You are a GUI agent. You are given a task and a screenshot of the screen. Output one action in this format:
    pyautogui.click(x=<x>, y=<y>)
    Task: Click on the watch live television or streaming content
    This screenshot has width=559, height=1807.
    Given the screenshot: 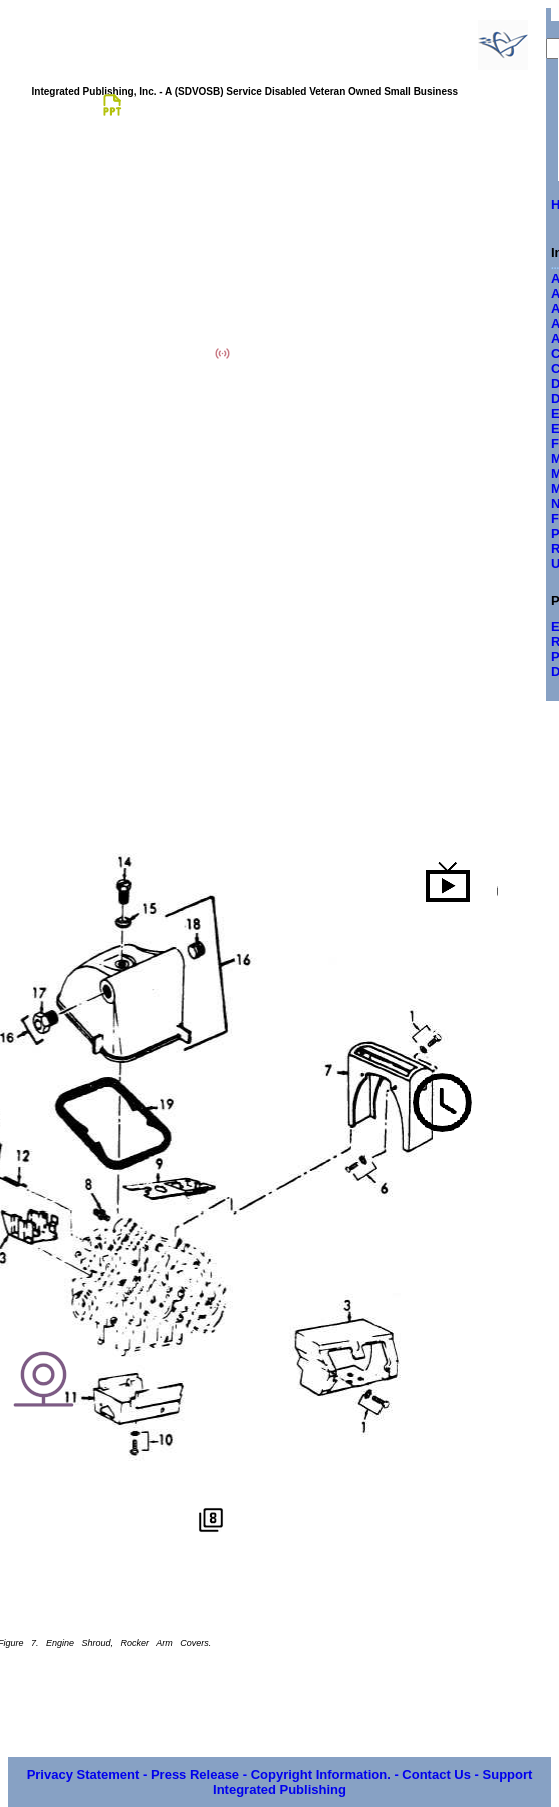 What is the action you would take?
    pyautogui.click(x=448, y=882)
    